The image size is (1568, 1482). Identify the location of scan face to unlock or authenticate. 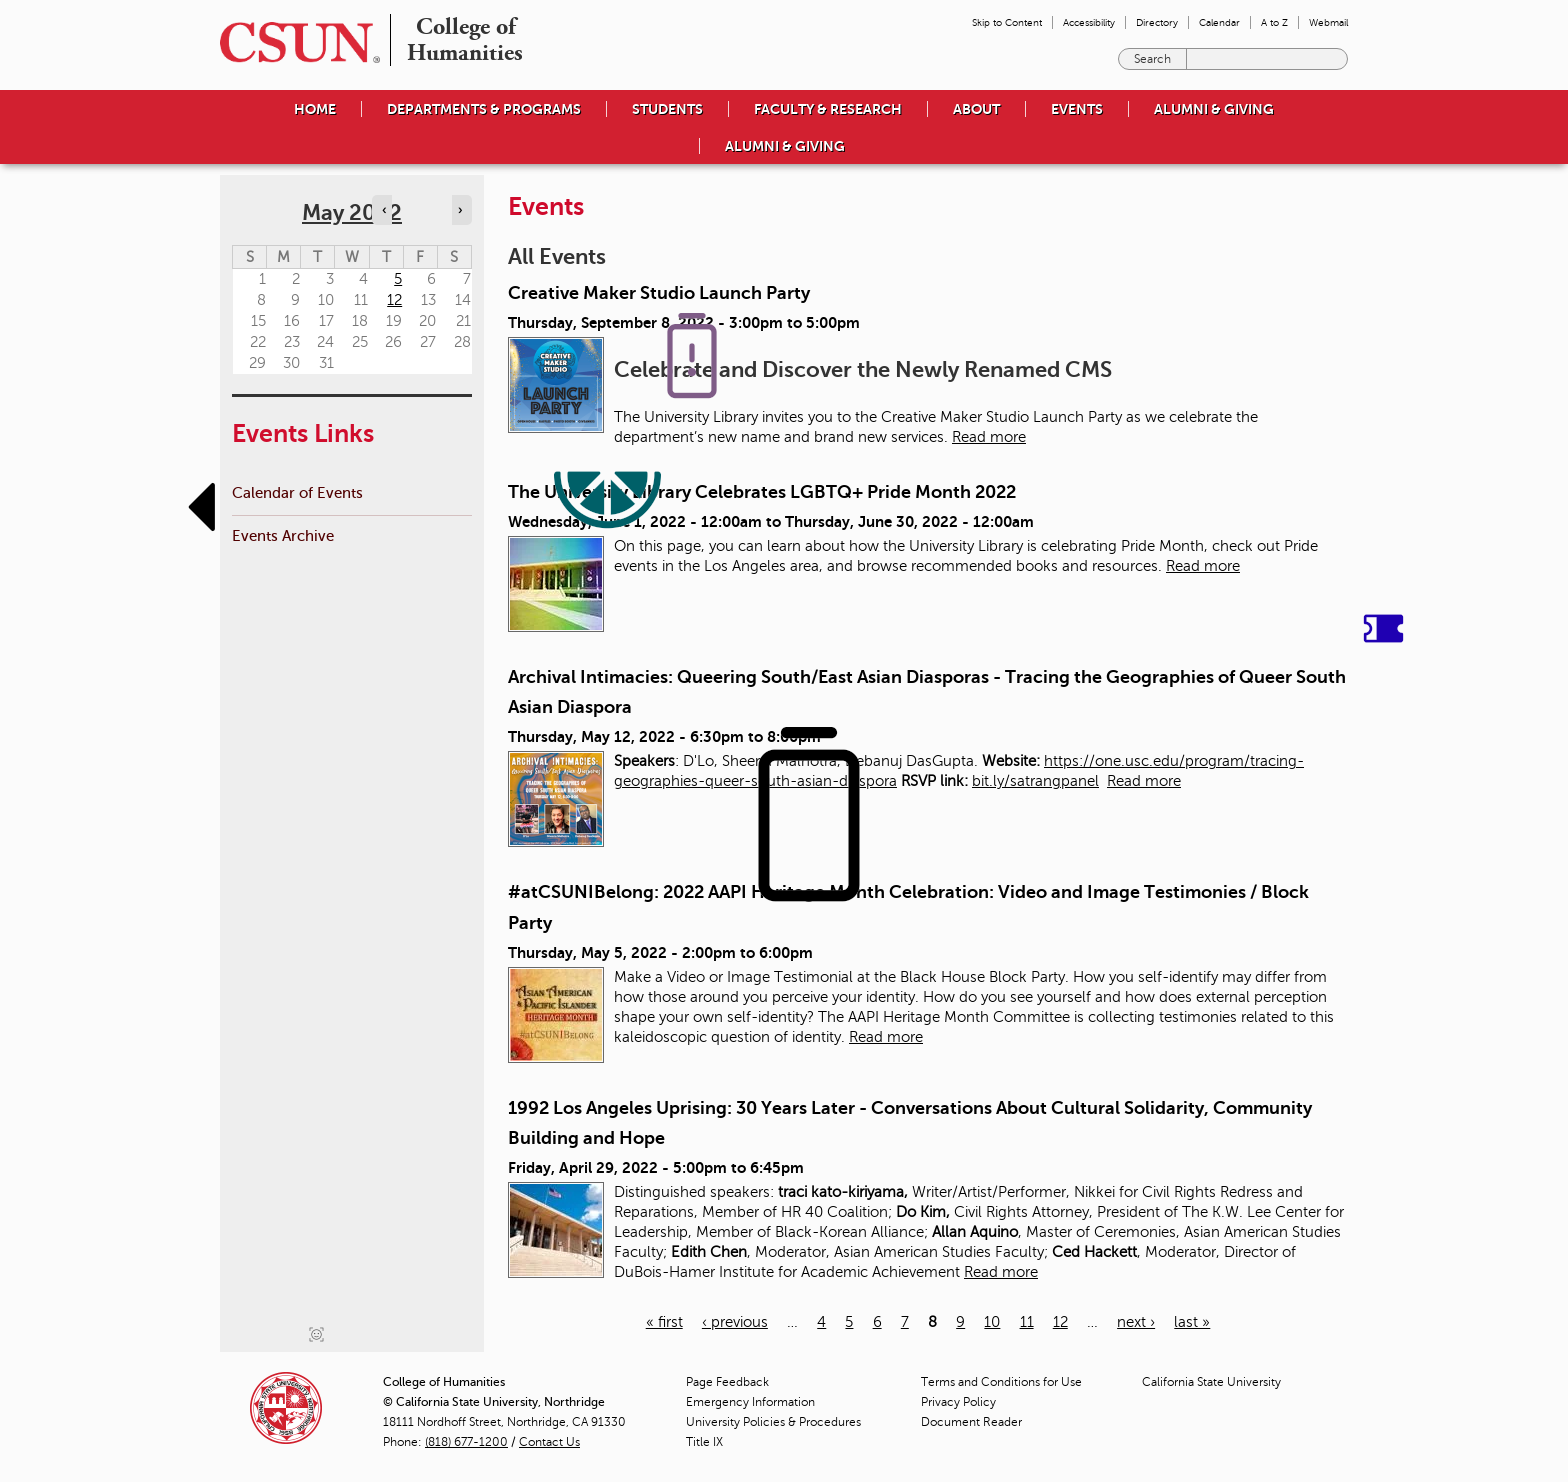
(316, 1334).